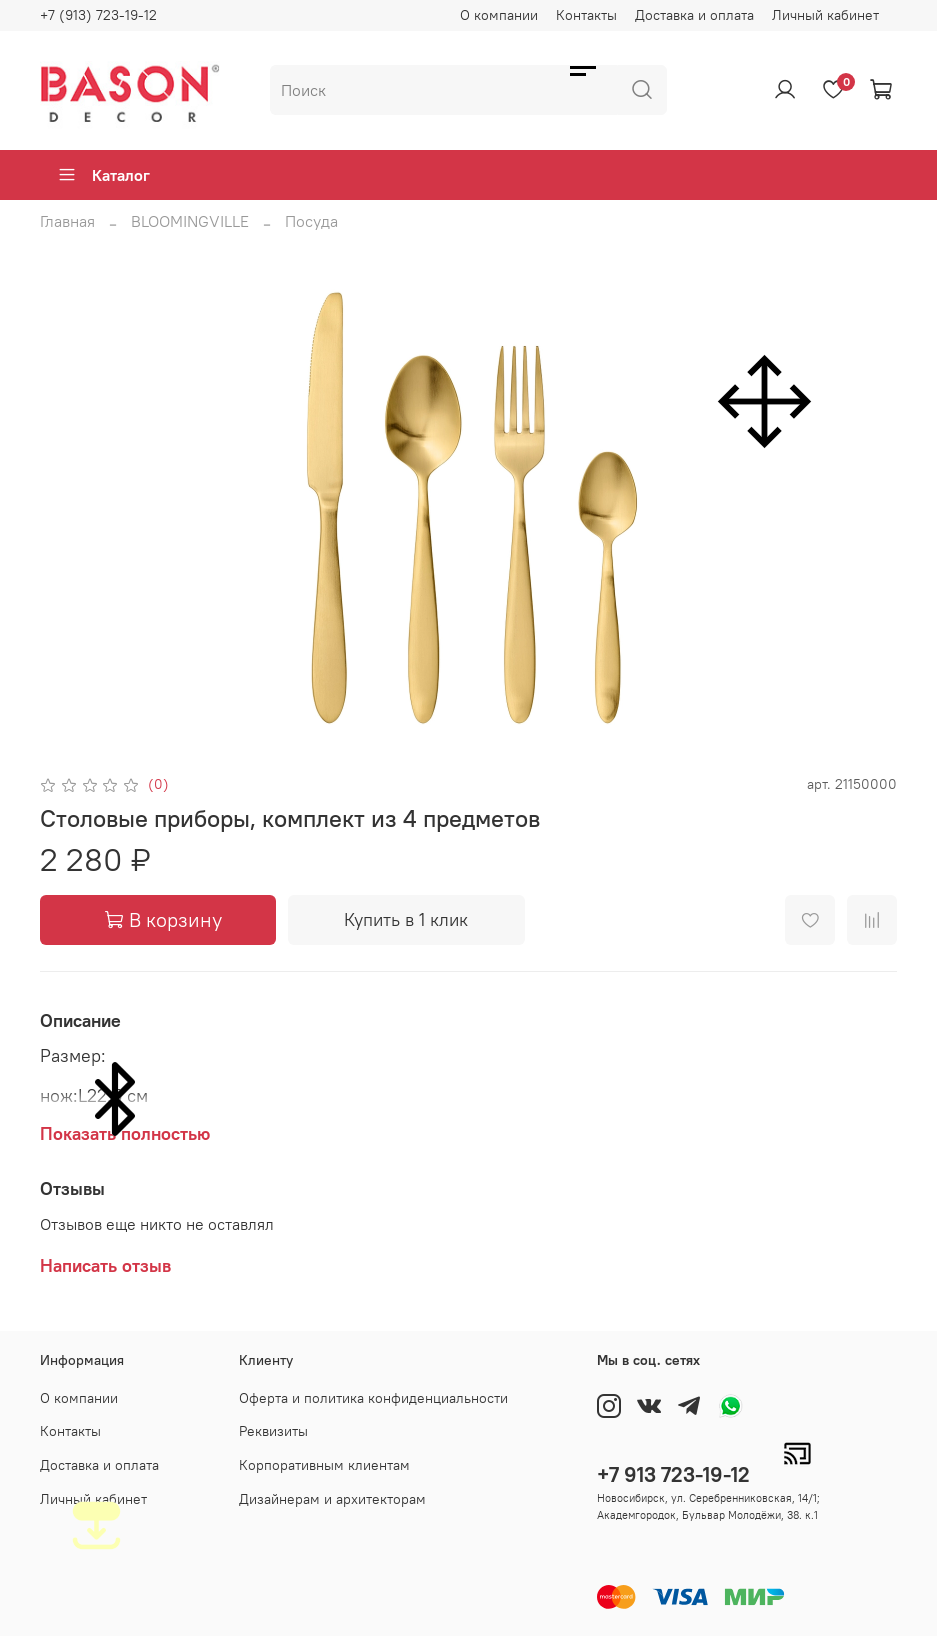  Describe the element at coordinates (115, 1099) in the screenshot. I see `toggle bluetooth connectivity` at that location.